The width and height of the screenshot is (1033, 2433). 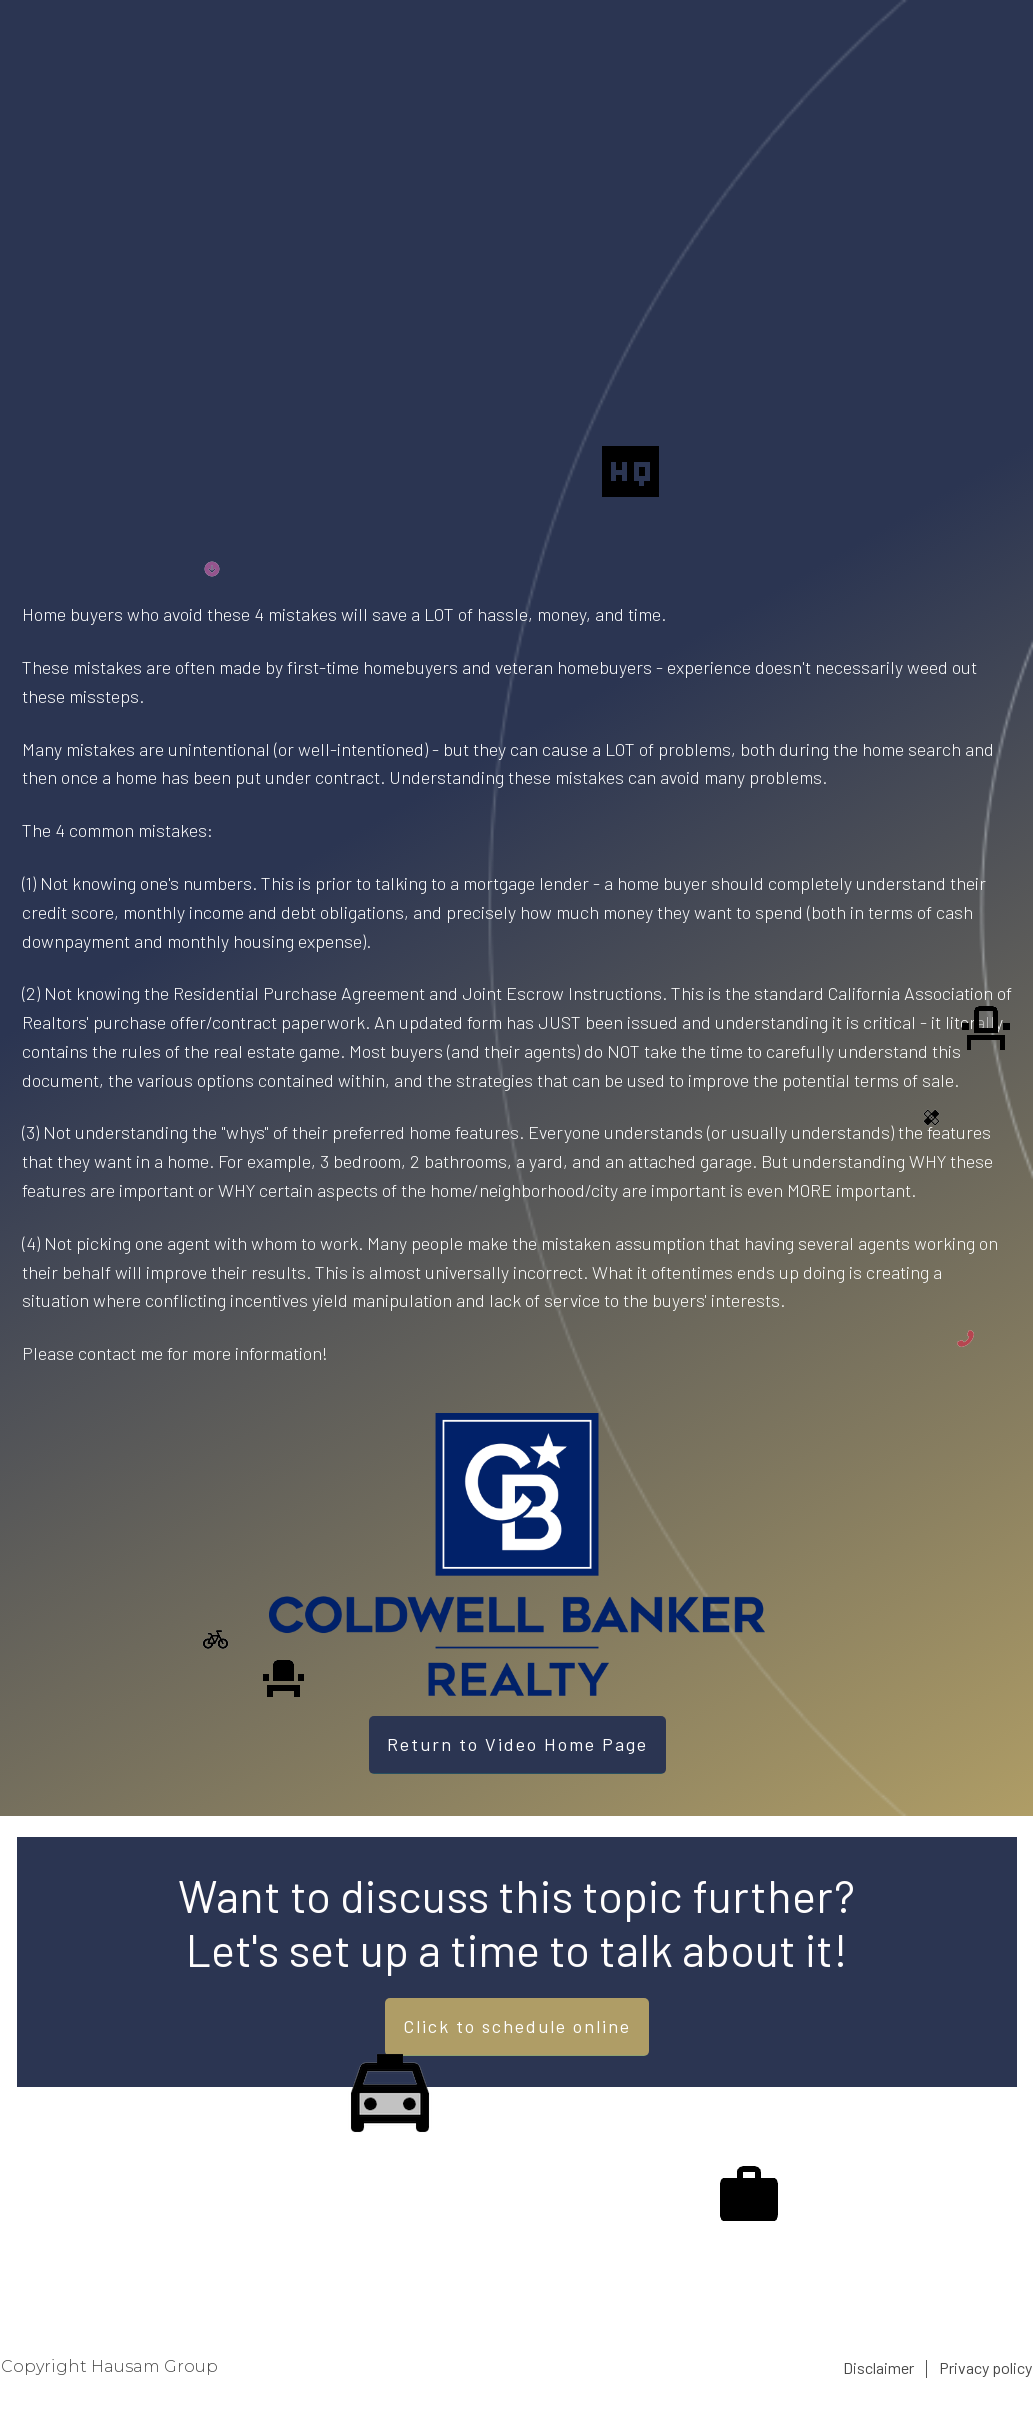 What do you see at coordinates (215, 1639) in the screenshot?
I see `access bike rental or cycling options` at bounding box center [215, 1639].